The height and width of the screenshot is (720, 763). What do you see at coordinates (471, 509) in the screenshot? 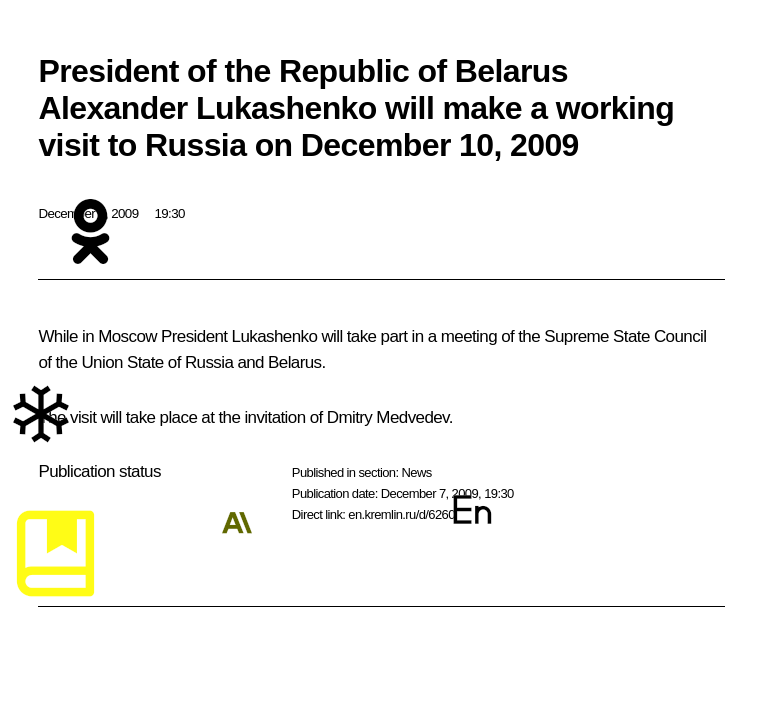
I see `switch to english language input` at bounding box center [471, 509].